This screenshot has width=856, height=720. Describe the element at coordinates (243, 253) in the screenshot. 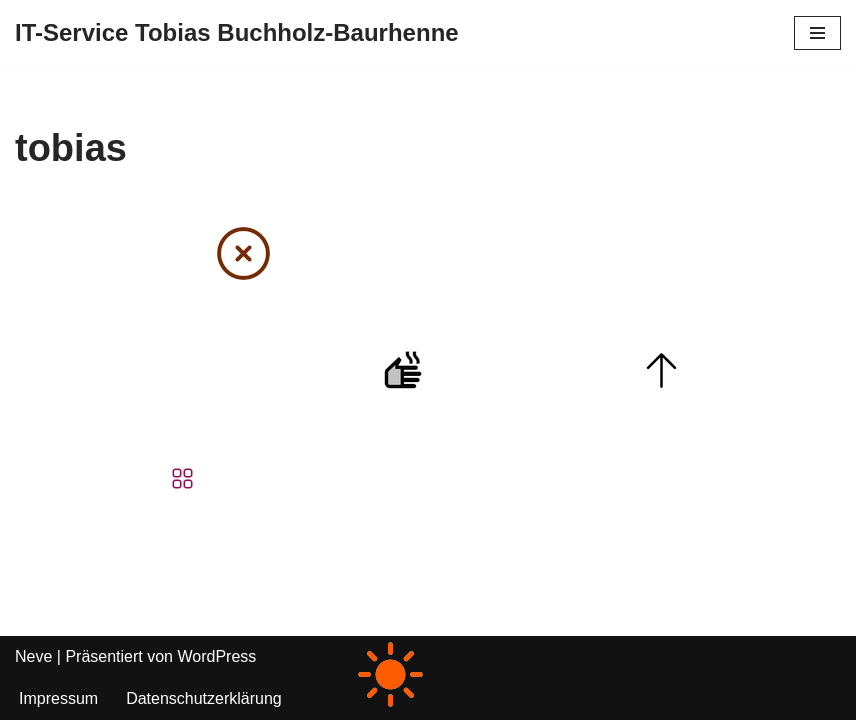

I see `close or dismiss a dialog` at that location.